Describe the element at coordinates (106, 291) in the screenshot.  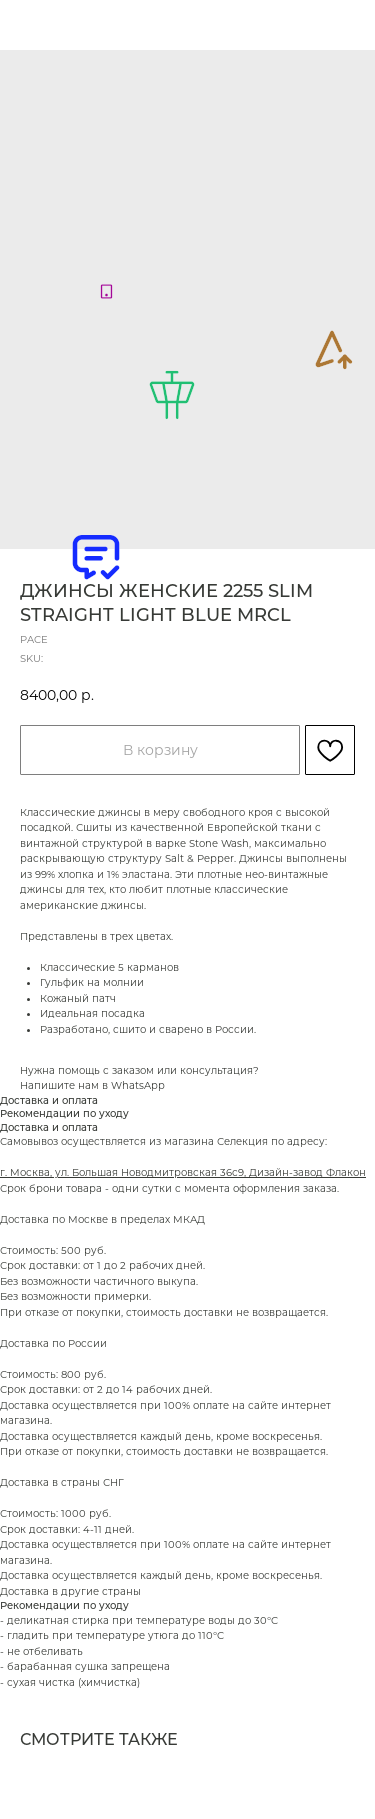
I see `switch to tablet view` at that location.